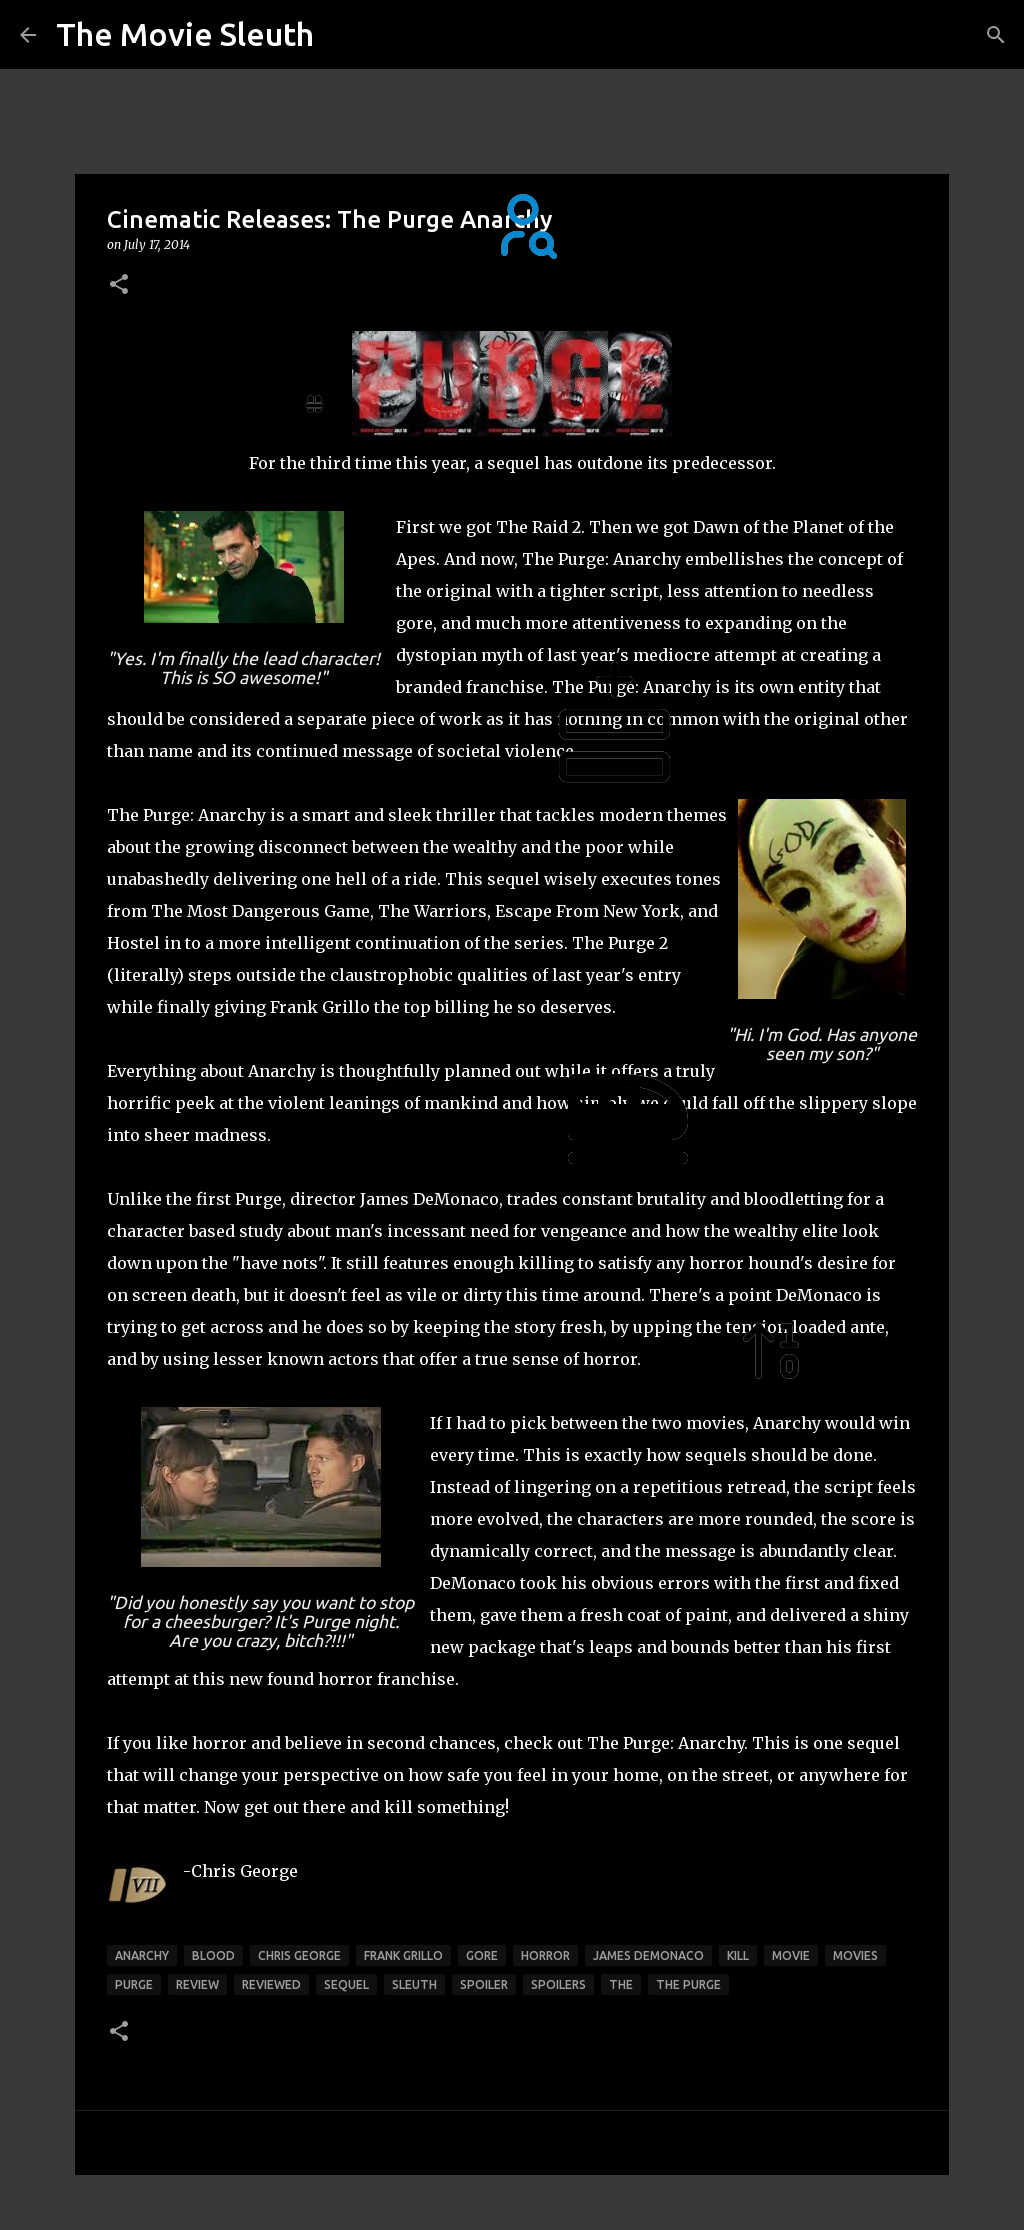 This screenshot has width=1024, height=2230. Describe the element at coordinates (774, 1351) in the screenshot. I see `sort numerically in descending order (high to low)` at that location.